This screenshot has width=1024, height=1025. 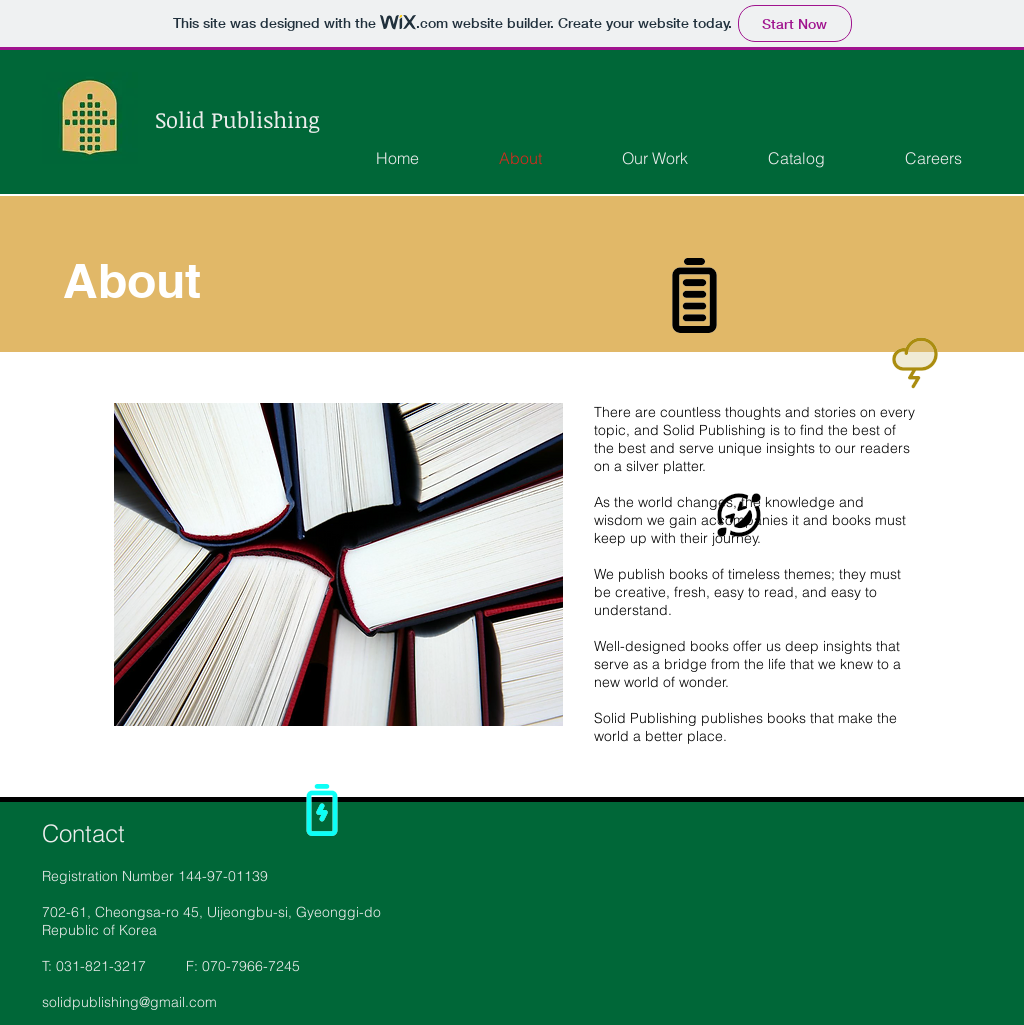 What do you see at coordinates (915, 362) in the screenshot?
I see `indicates thunderstorm or severe weather conditions` at bounding box center [915, 362].